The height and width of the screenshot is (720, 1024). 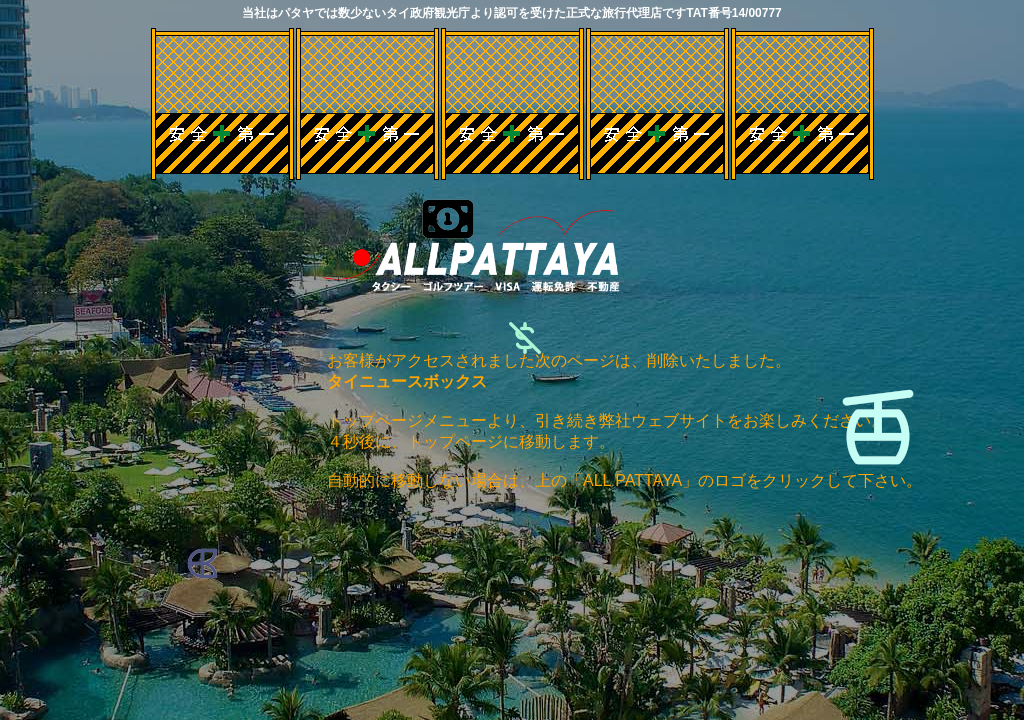 I want to click on view payment or billing details, so click(x=448, y=219).